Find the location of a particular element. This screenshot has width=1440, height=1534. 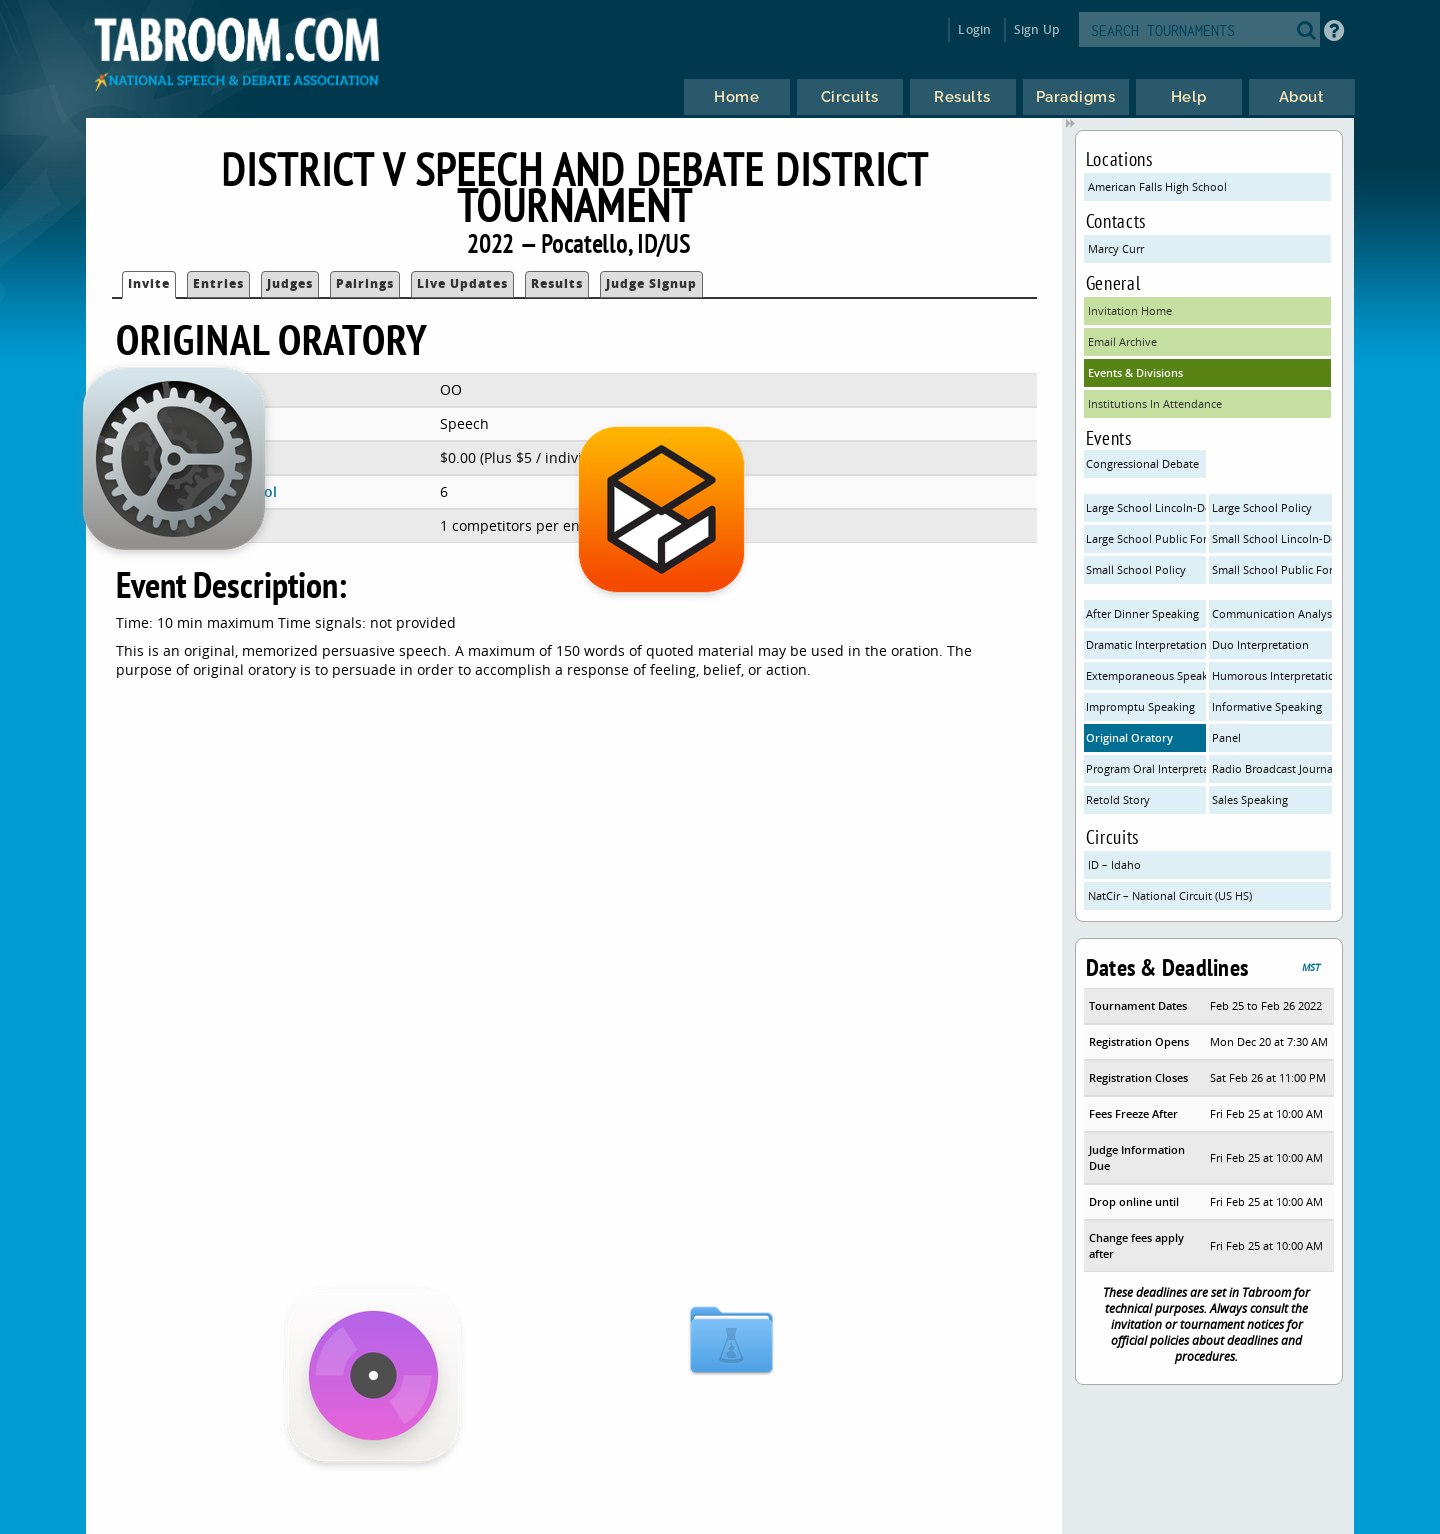

open system preferences or settings is located at coordinates (174, 459).